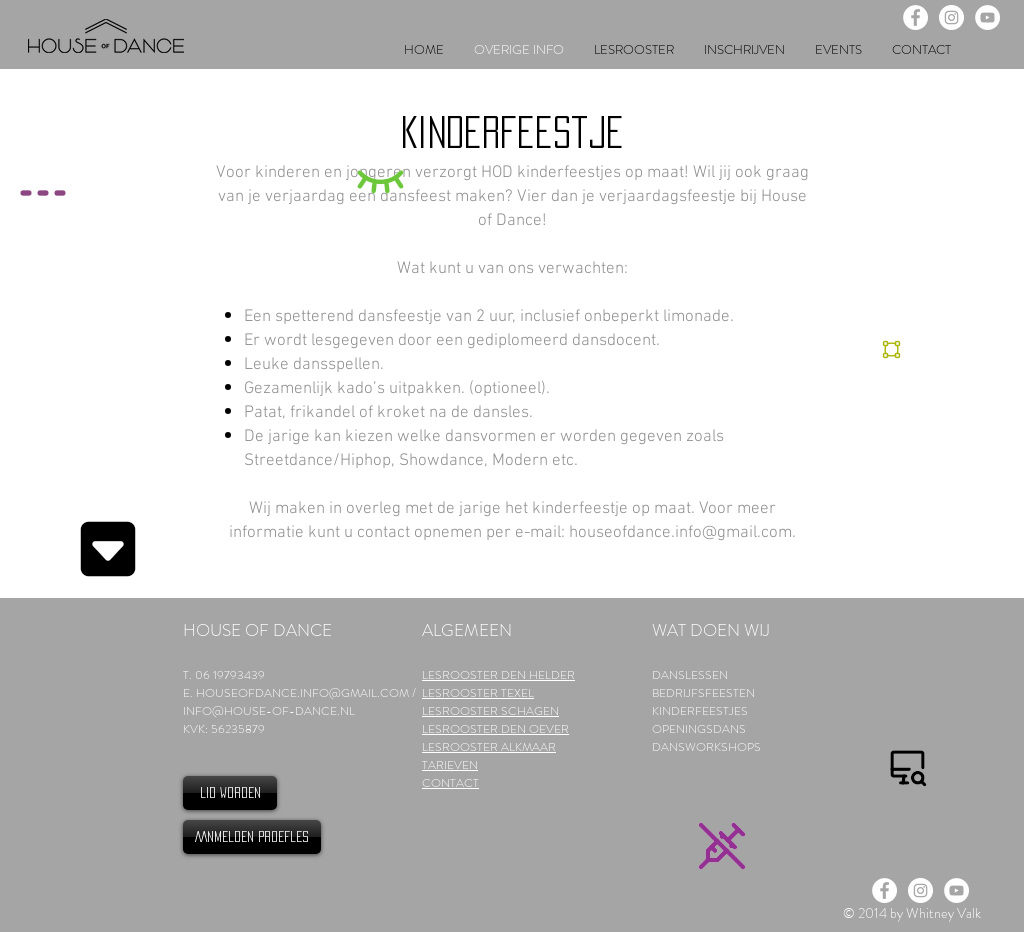  Describe the element at coordinates (43, 193) in the screenshot. I see `indicates a dashed line or border style option` at that location.